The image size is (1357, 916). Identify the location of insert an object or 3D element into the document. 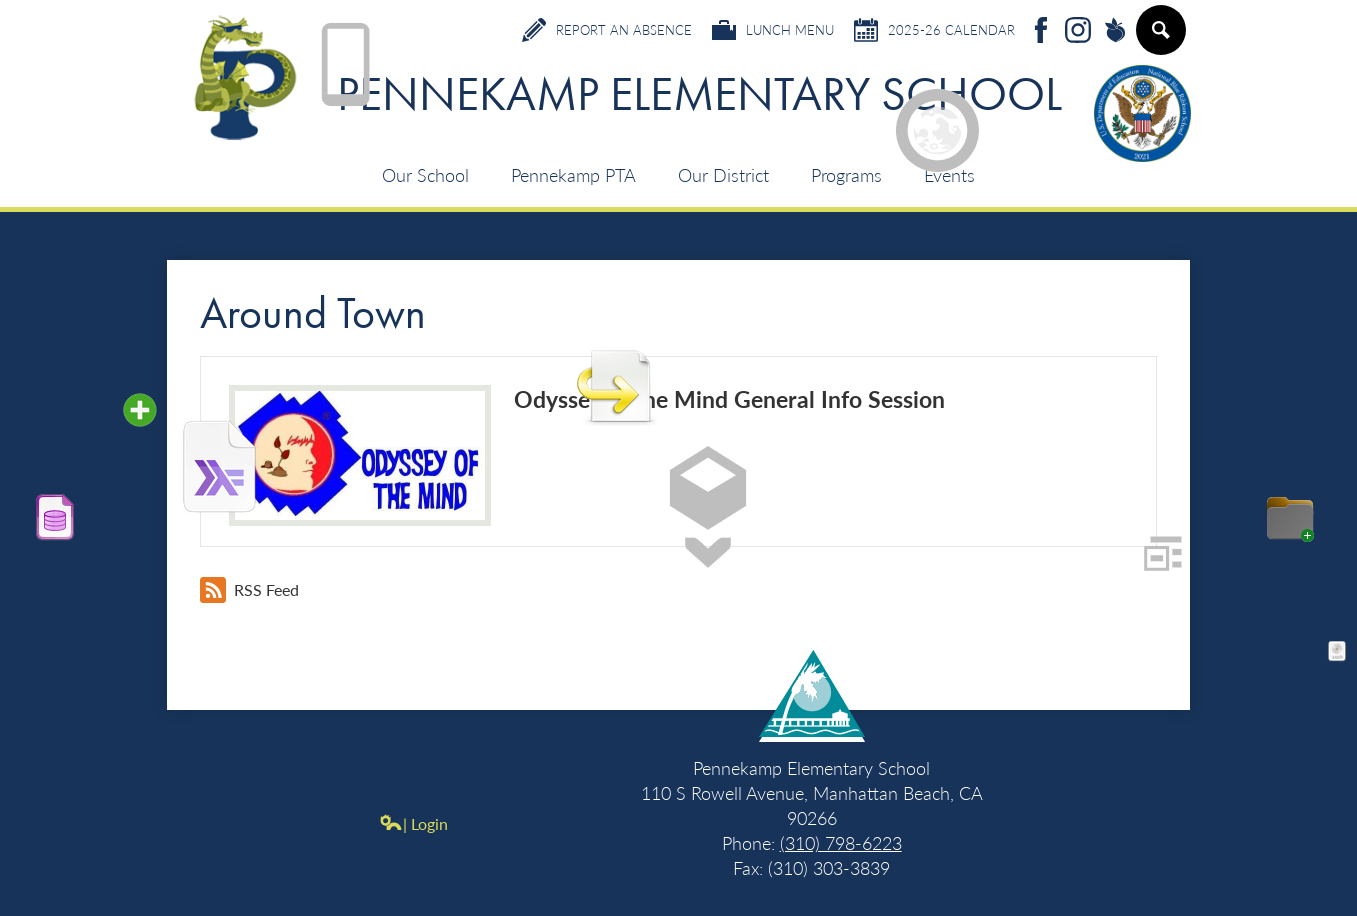
(708, 507).